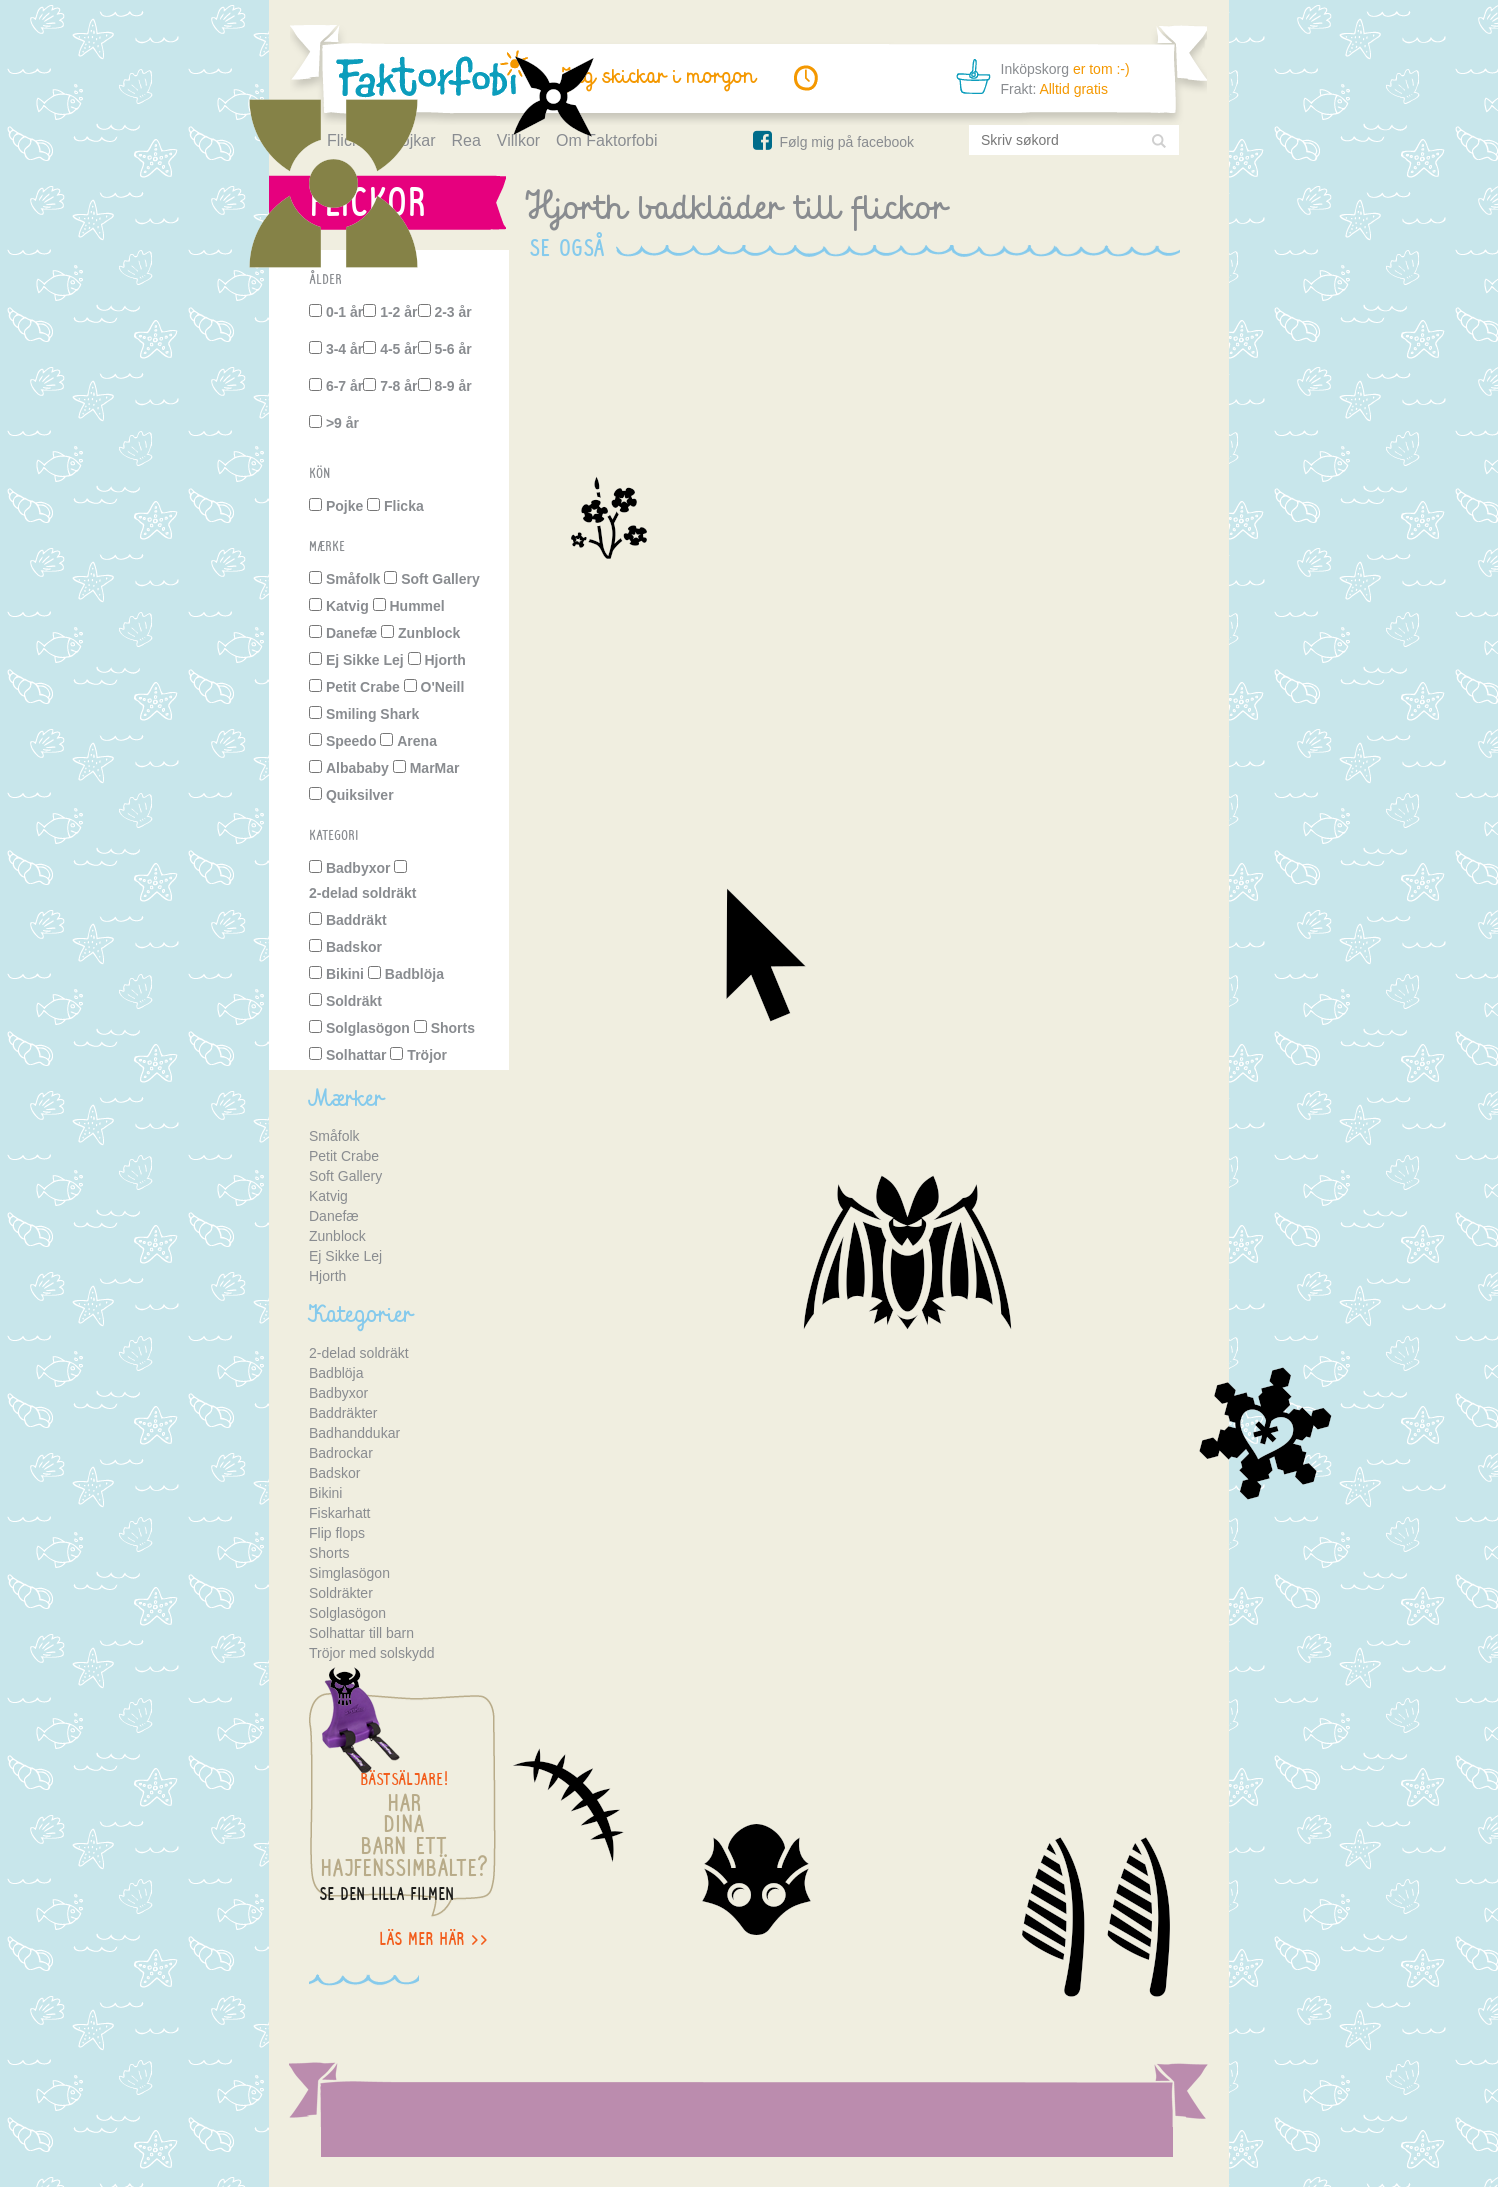 The image size is (1498, 2187). I want to click on select triton or sea creature character, so click(756, 1879).